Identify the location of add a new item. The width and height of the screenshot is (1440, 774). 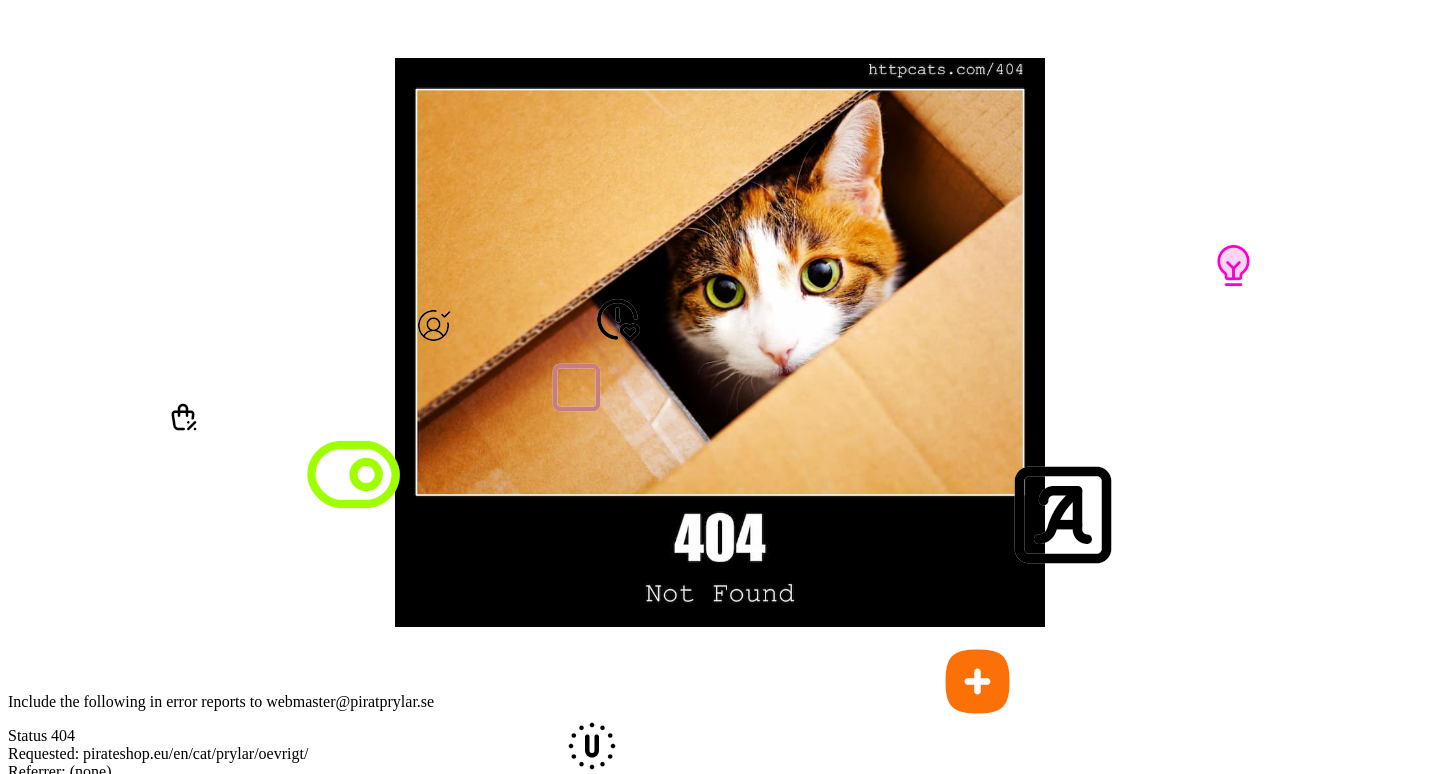
(977, 681).